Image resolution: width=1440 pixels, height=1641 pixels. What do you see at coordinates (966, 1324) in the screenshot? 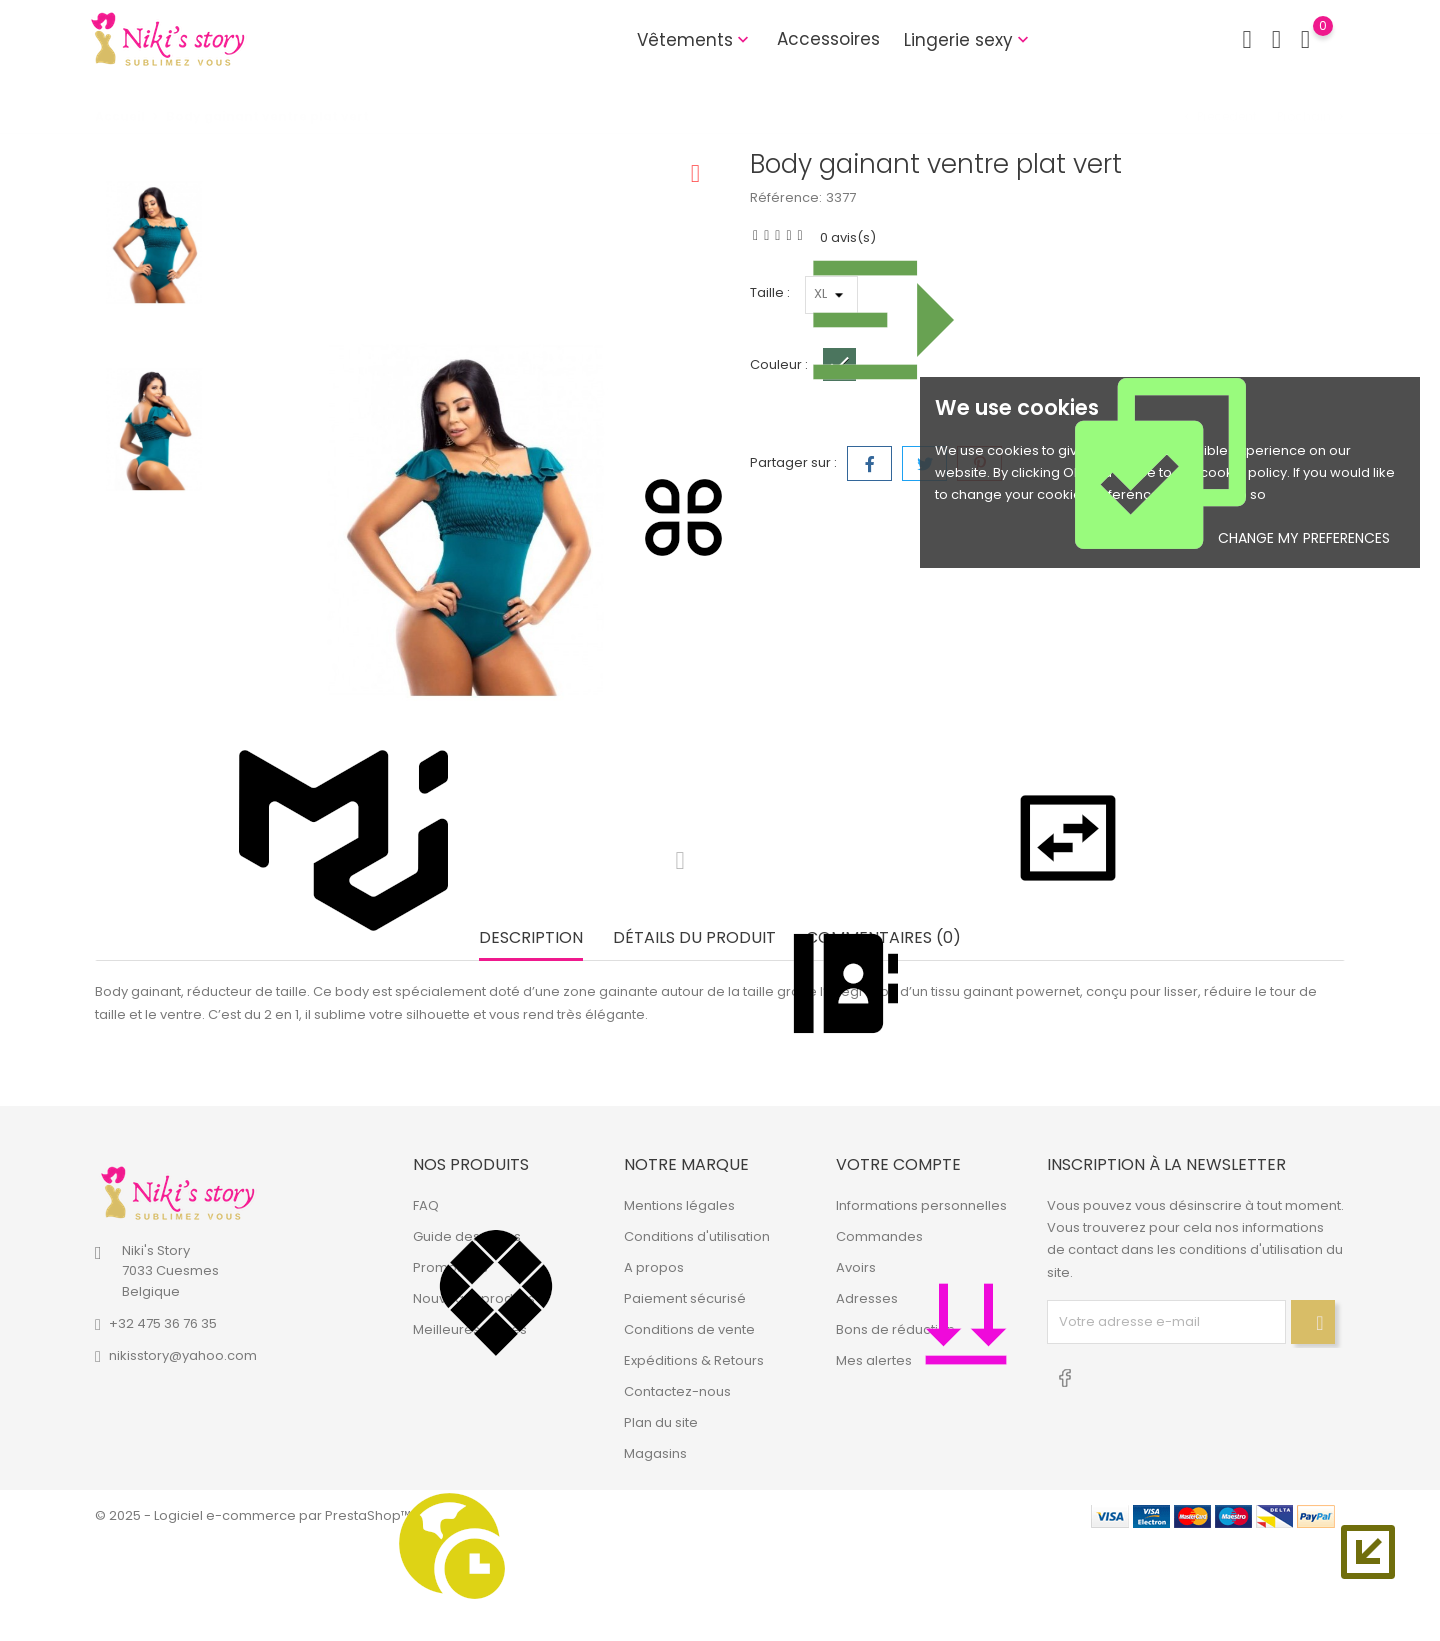
I see `align selected elements to the bottom` at bounding box center [966, 1324].